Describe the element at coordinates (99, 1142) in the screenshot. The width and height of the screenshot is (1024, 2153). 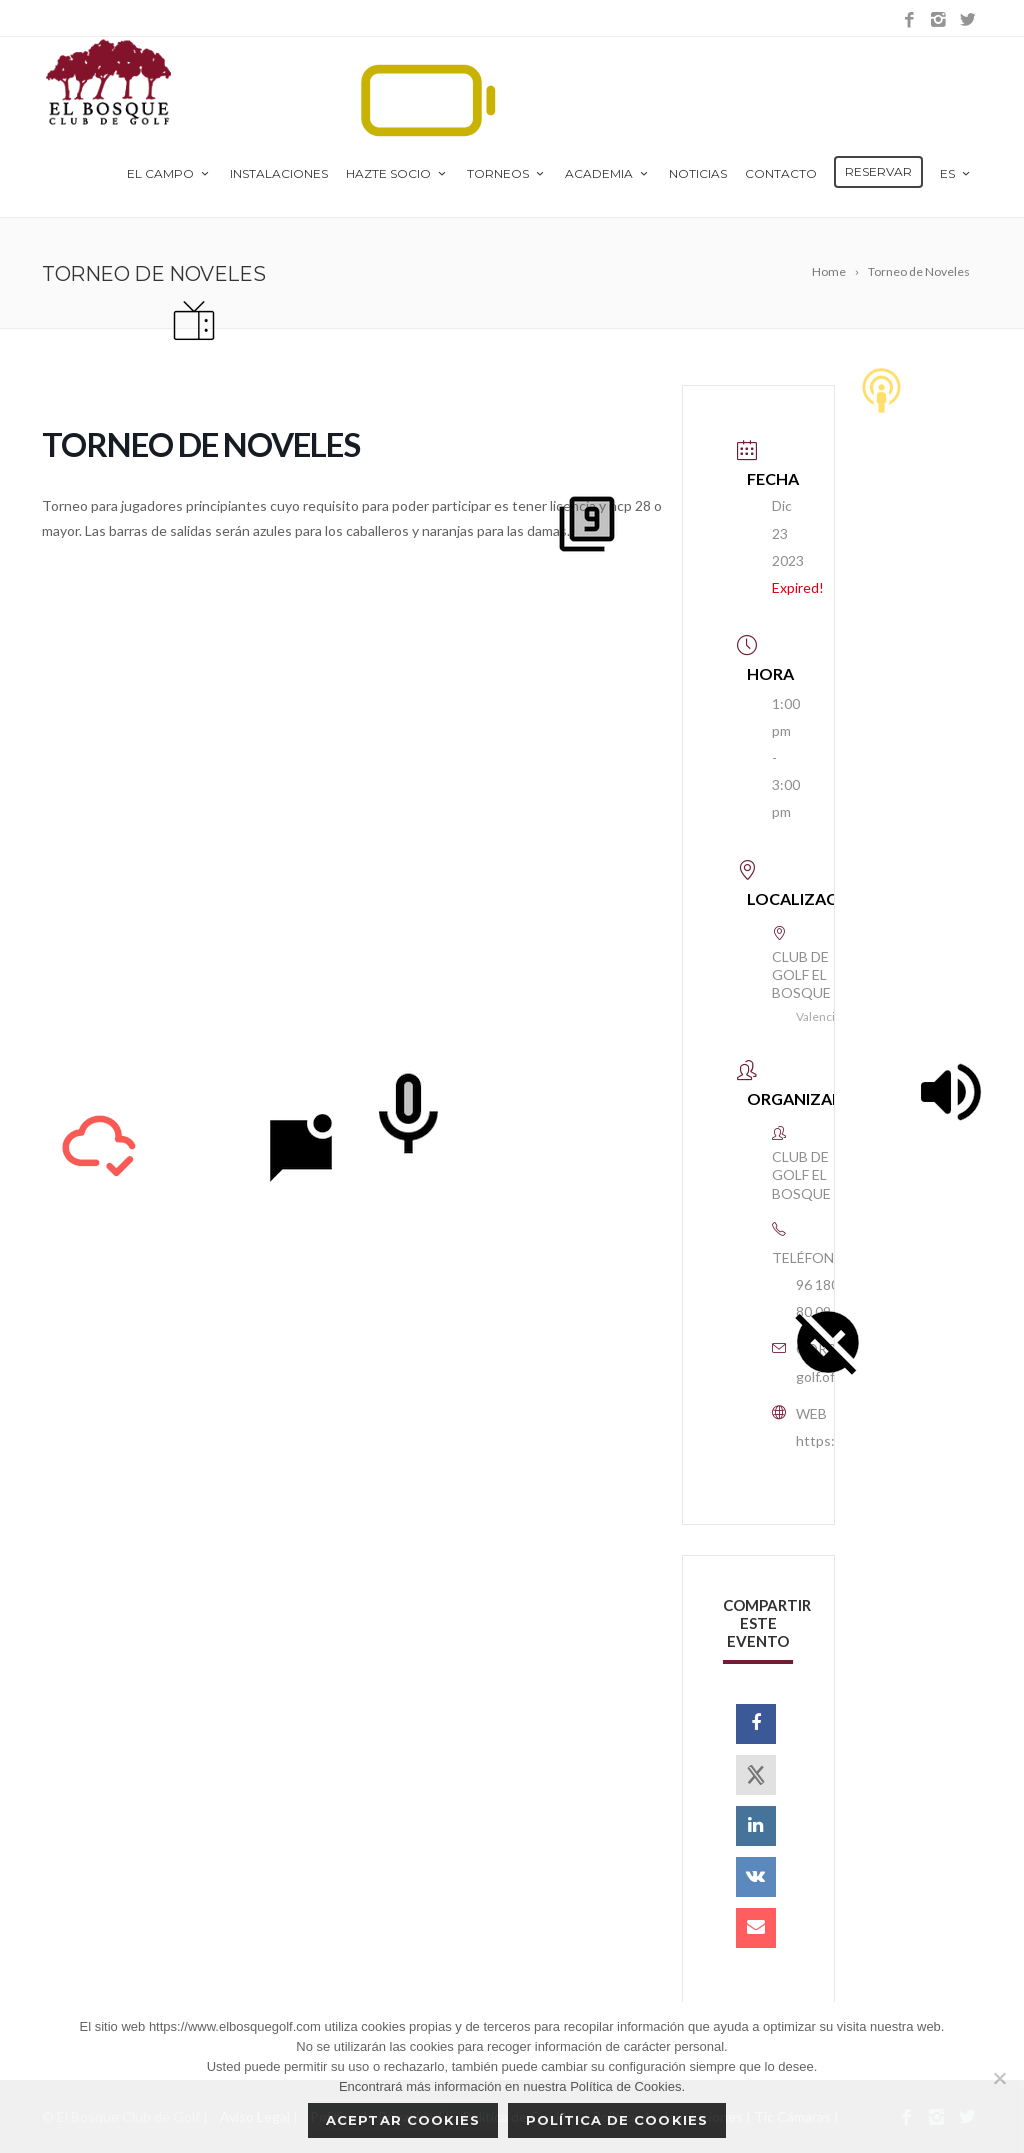
I see `file successfully uploaded to cloud storage` at that location.